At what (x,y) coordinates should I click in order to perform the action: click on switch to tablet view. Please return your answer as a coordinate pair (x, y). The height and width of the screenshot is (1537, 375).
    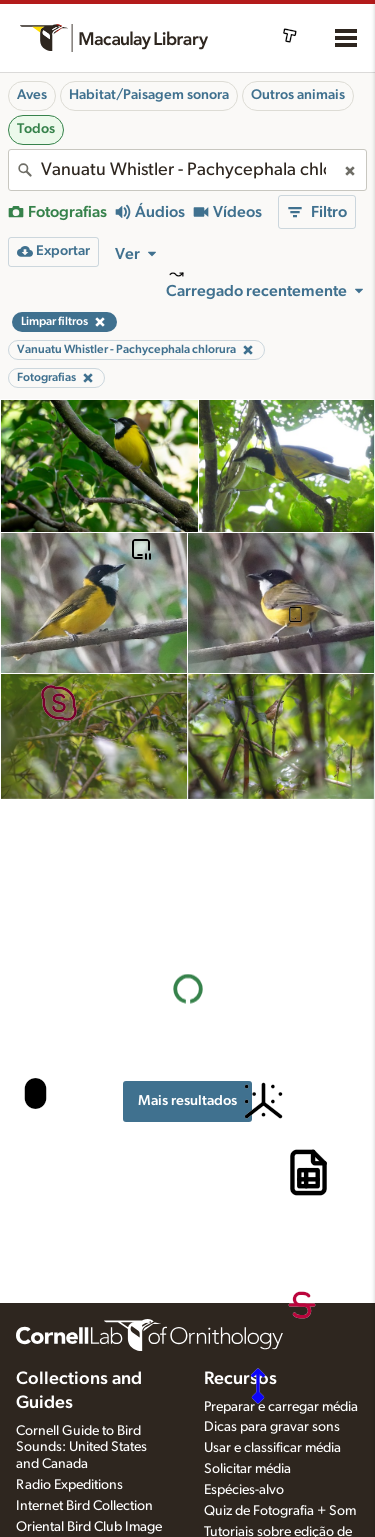
    Looking at the image, I should click on (295, 614).